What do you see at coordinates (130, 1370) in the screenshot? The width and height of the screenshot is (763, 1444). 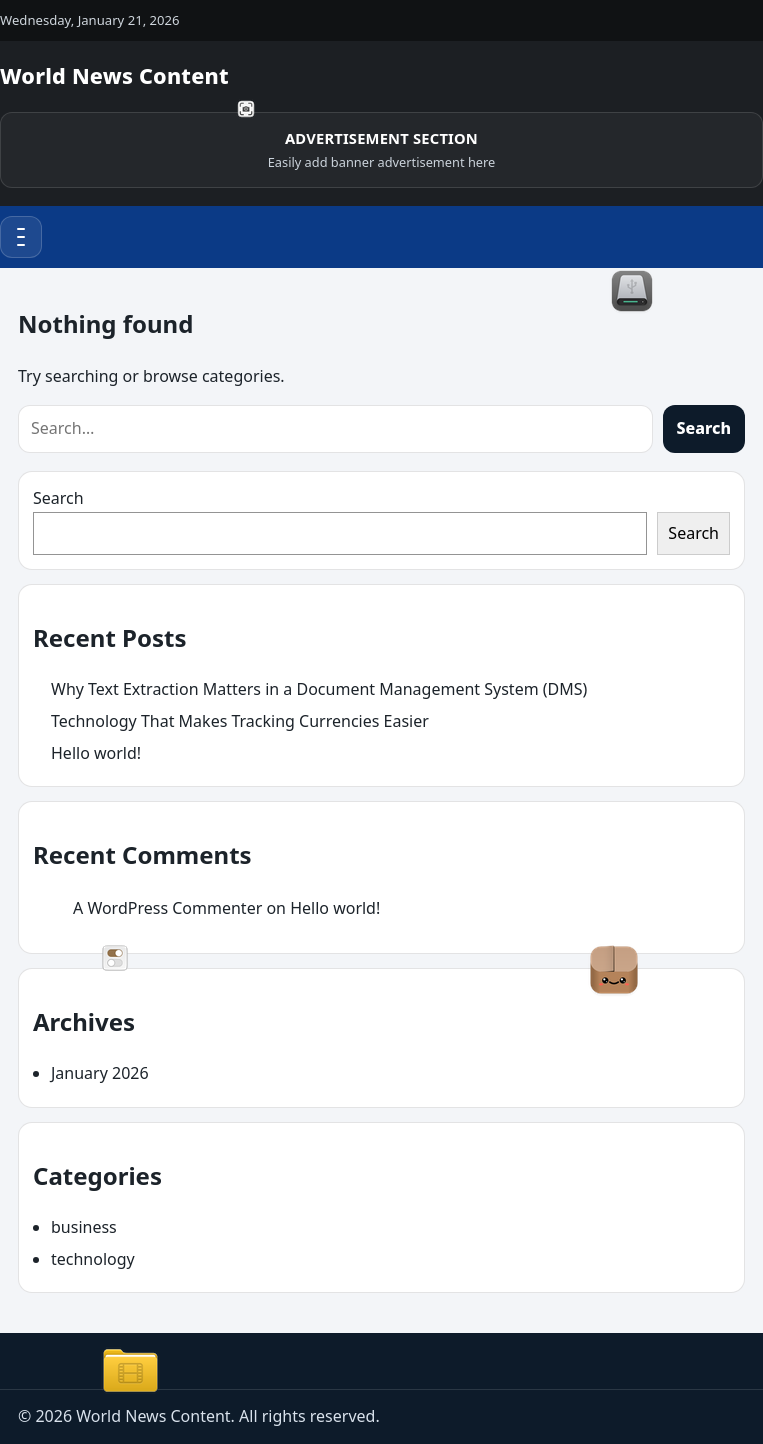 I see `open your videos folder` at bounding box center [130, 1370].